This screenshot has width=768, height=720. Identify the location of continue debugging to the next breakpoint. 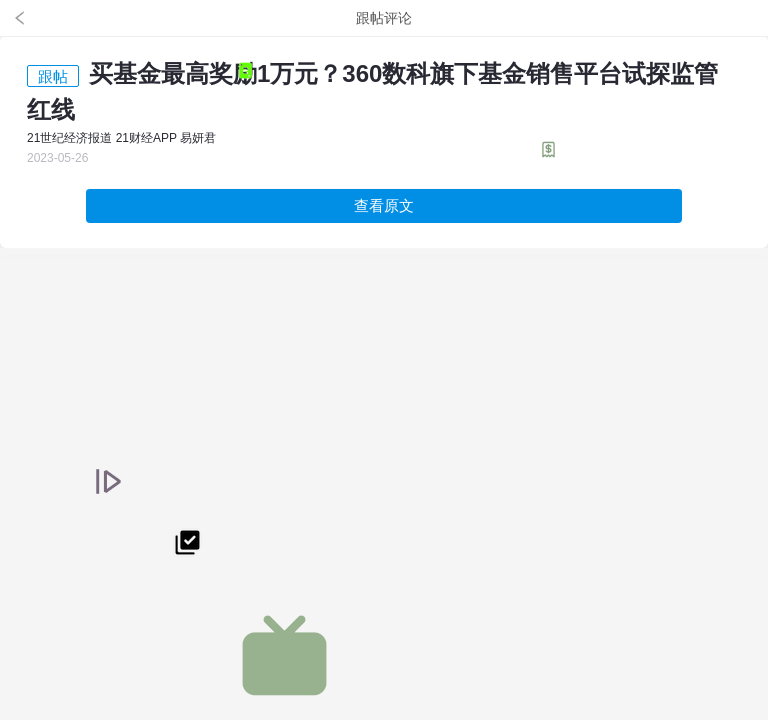
(107, 481).